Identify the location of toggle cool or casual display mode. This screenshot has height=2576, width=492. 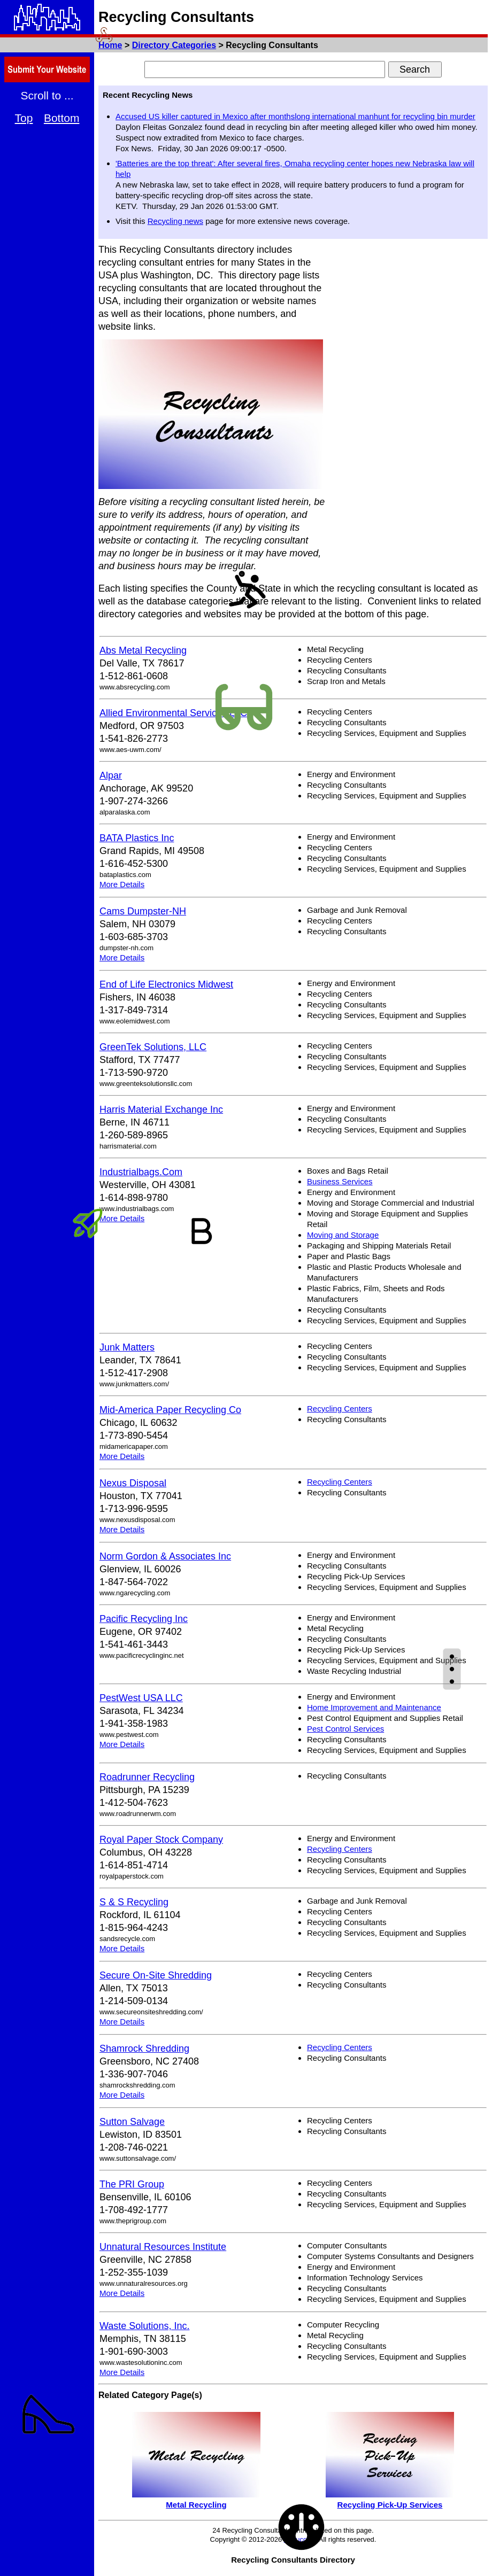
(244, 708).